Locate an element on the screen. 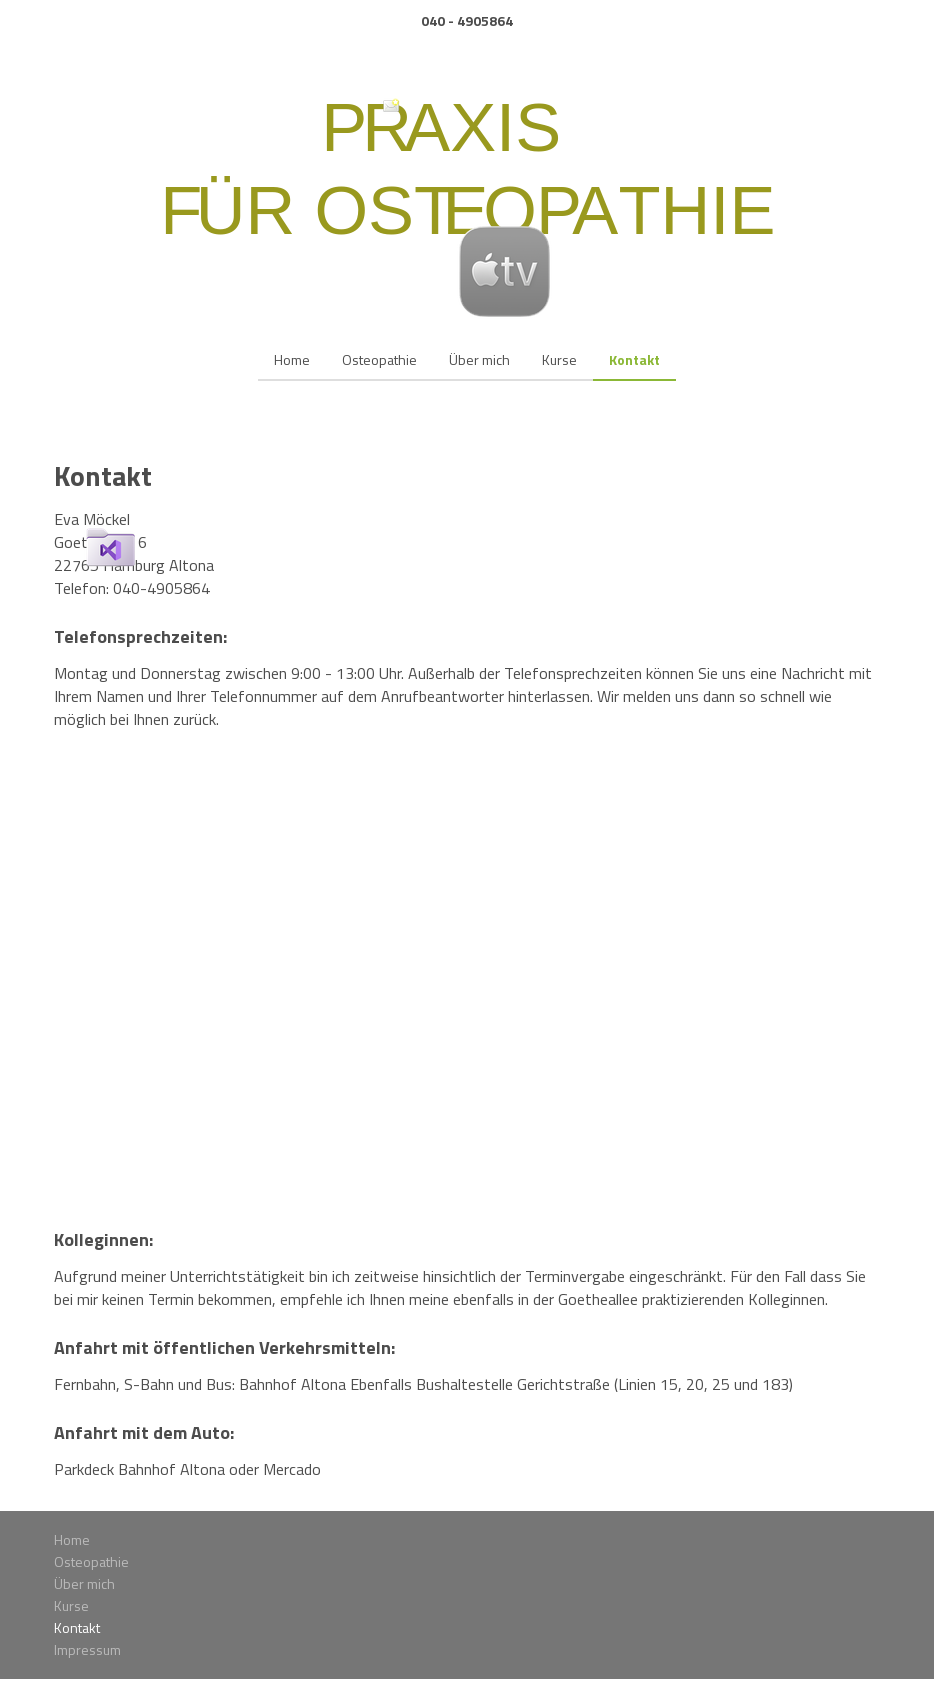  open visual studio project files folder is located at coordinates (110, 548).